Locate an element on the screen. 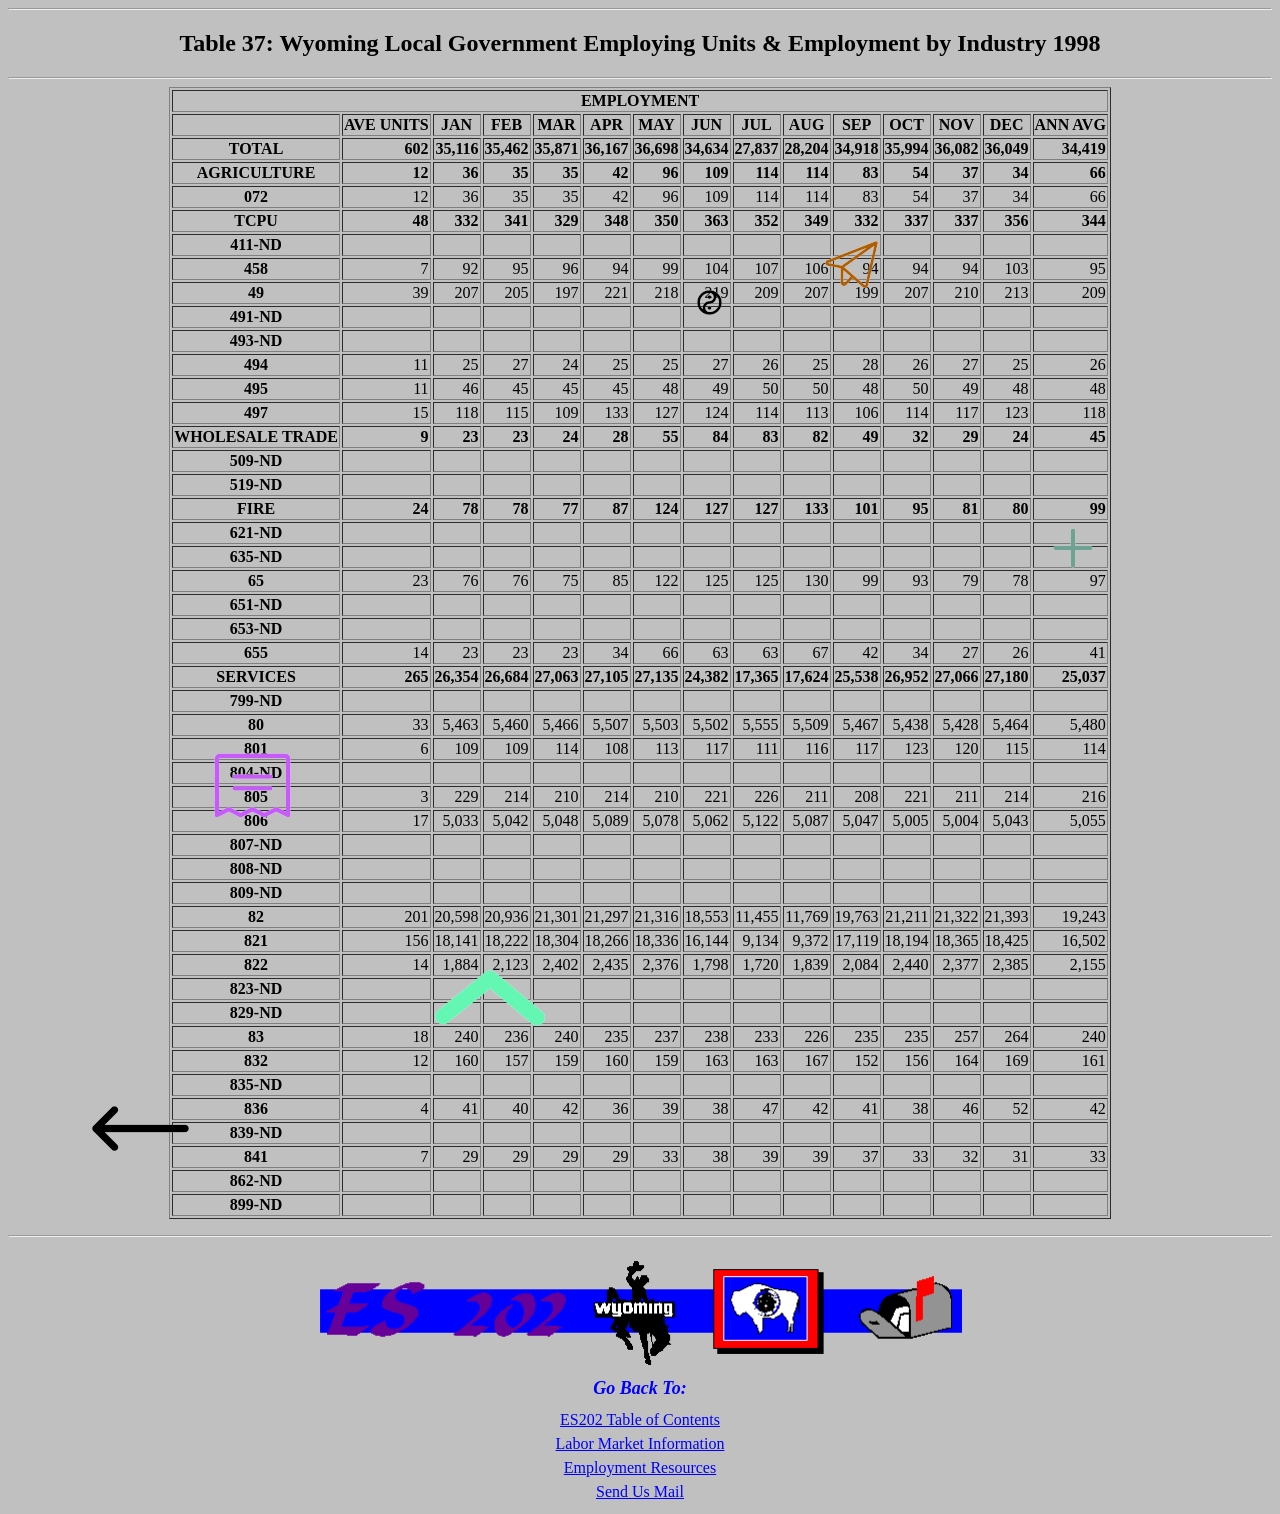 Image resolution: width=1280 pixels, height=1514 pixels. go back to the previous page is located at coordinates (140, 1128).